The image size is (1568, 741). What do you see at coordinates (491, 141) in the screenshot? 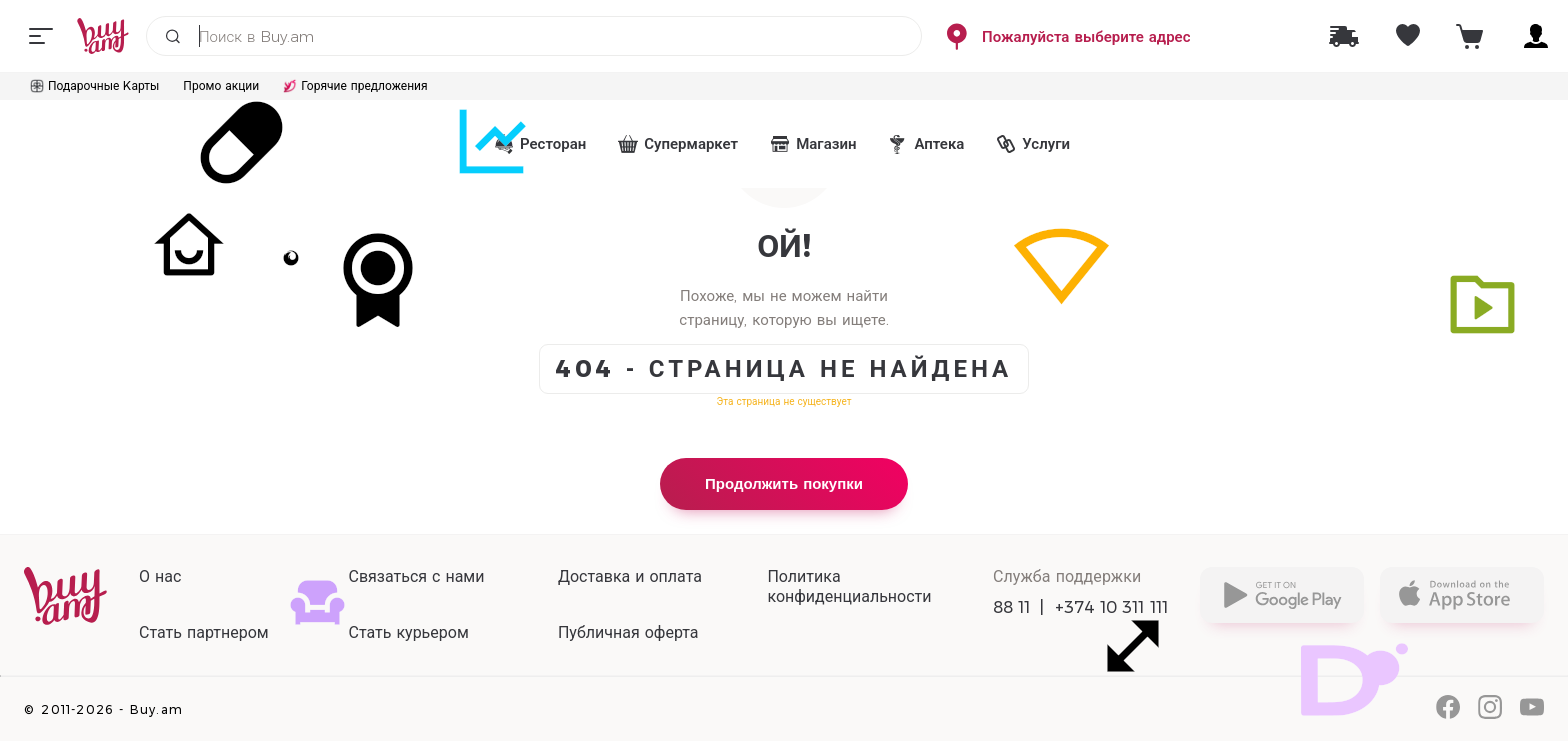
I see `view analytics or performance data` at bounding box center [491, 141].